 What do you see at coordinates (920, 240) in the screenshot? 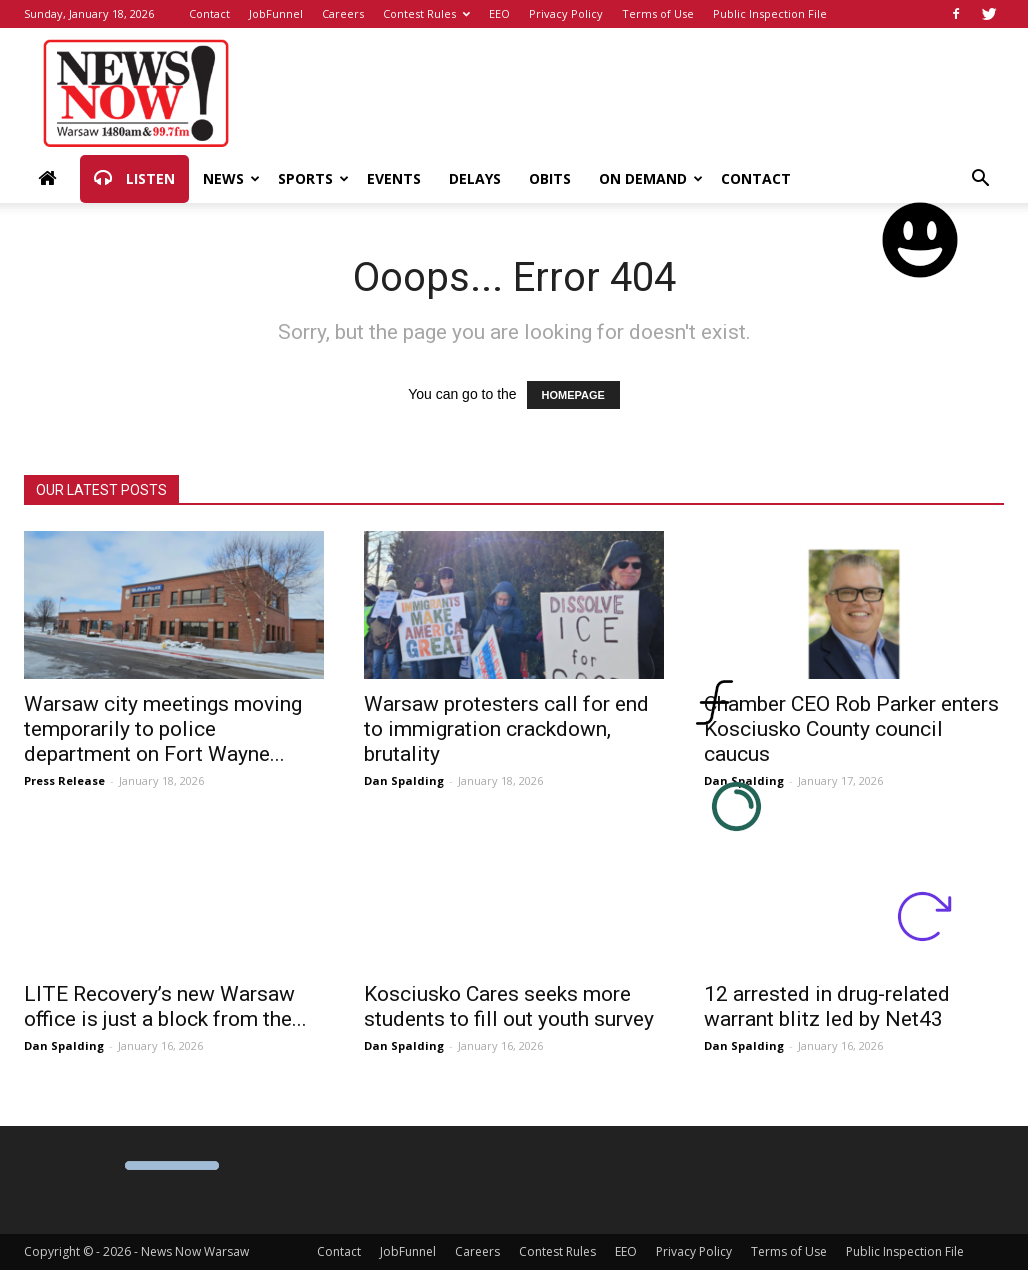
I see `react to a message with a happy emoji` at bounding box center [920, 240].